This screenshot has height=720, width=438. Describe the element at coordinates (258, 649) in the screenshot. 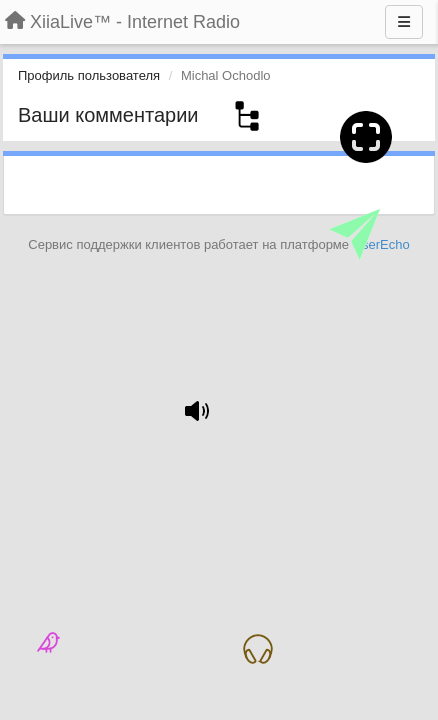

I see `contact customer support` at that location.